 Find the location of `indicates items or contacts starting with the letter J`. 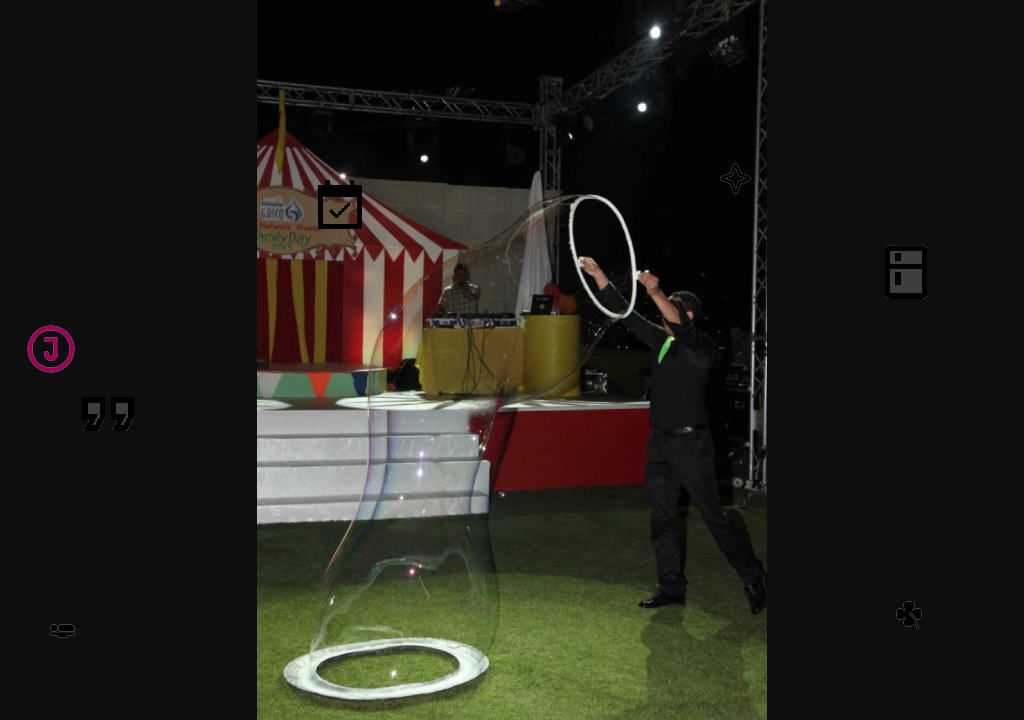

indicates items or contacts starting with the letter J is located at coordinates (51, 349).